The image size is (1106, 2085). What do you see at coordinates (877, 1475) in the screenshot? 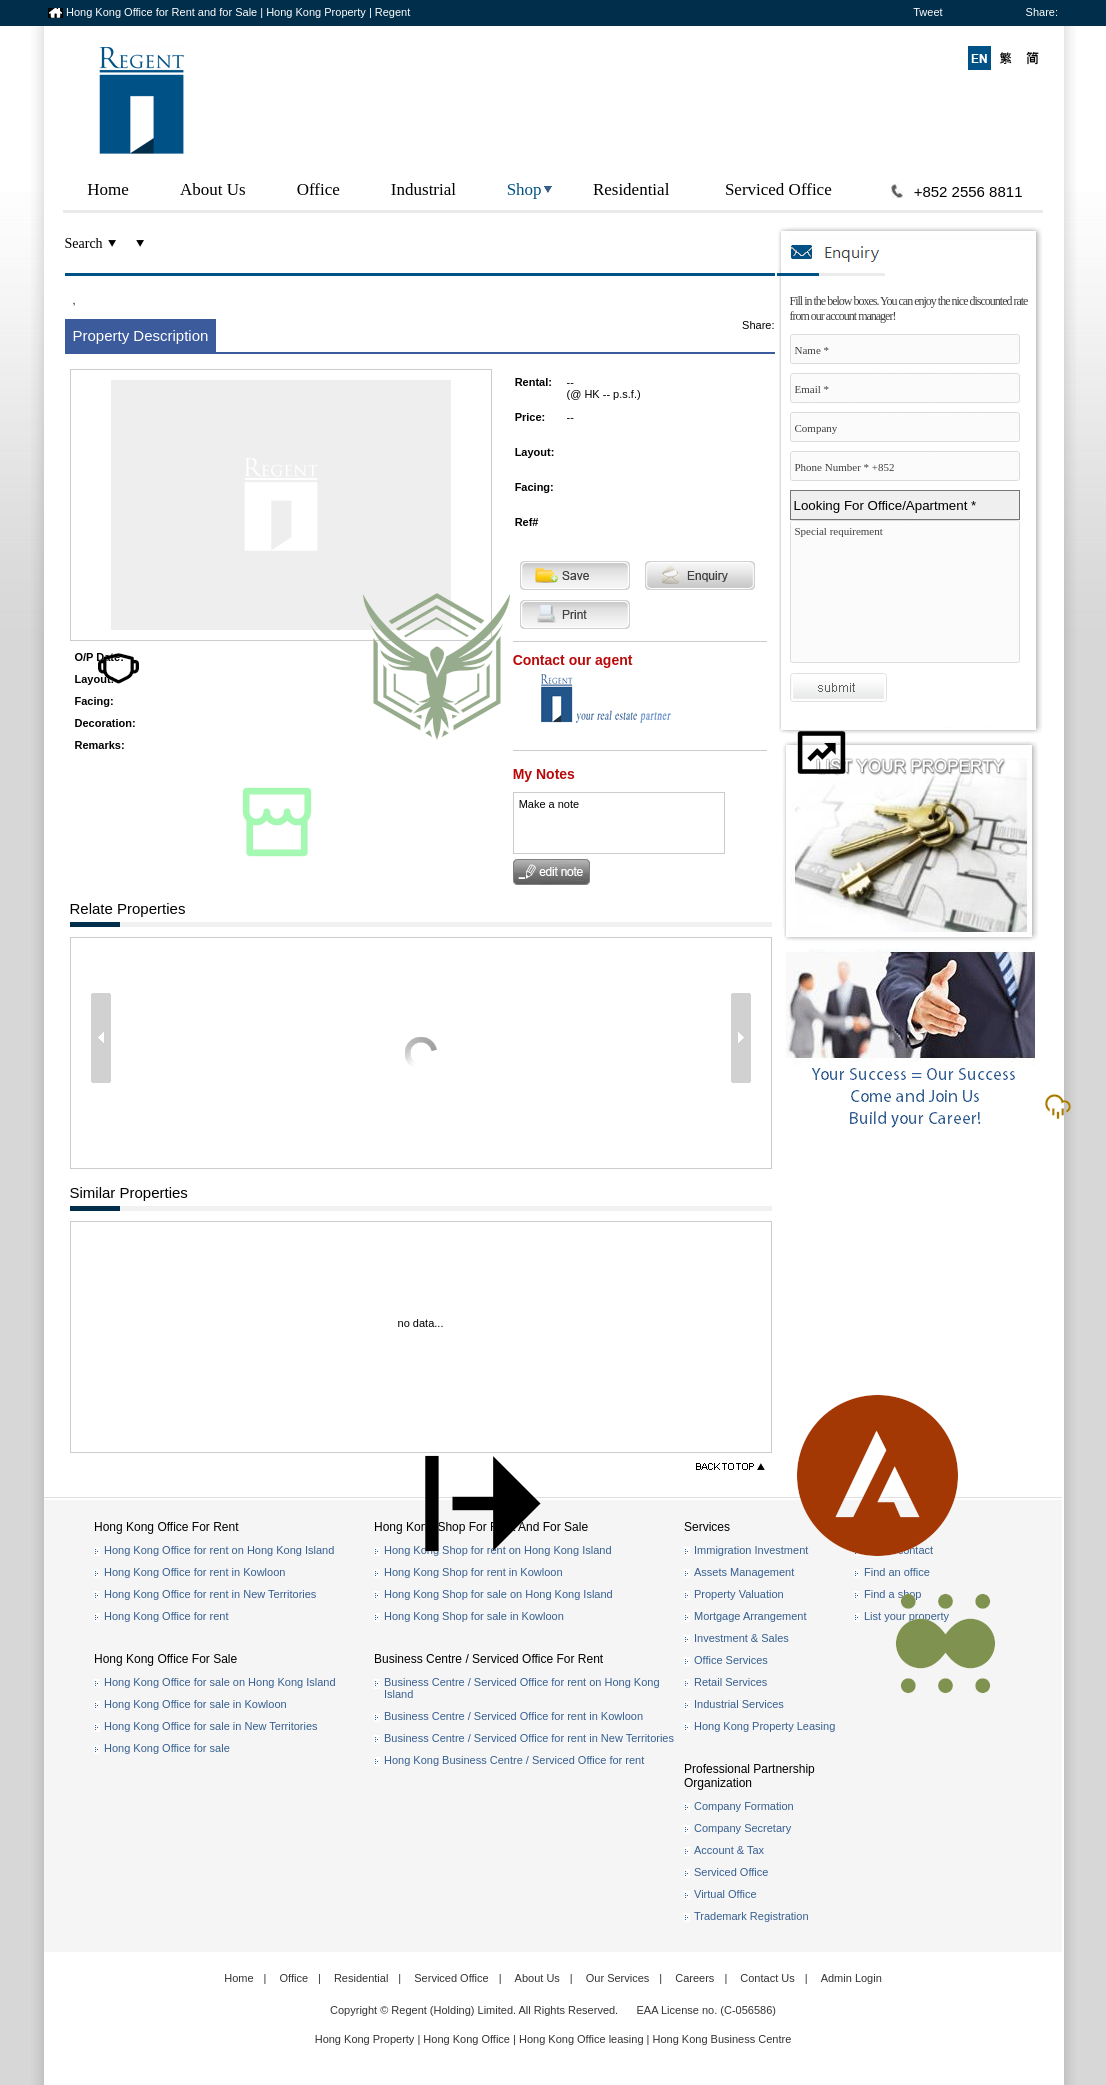
I see `astra company logo` at bounding box center [877, 1475].